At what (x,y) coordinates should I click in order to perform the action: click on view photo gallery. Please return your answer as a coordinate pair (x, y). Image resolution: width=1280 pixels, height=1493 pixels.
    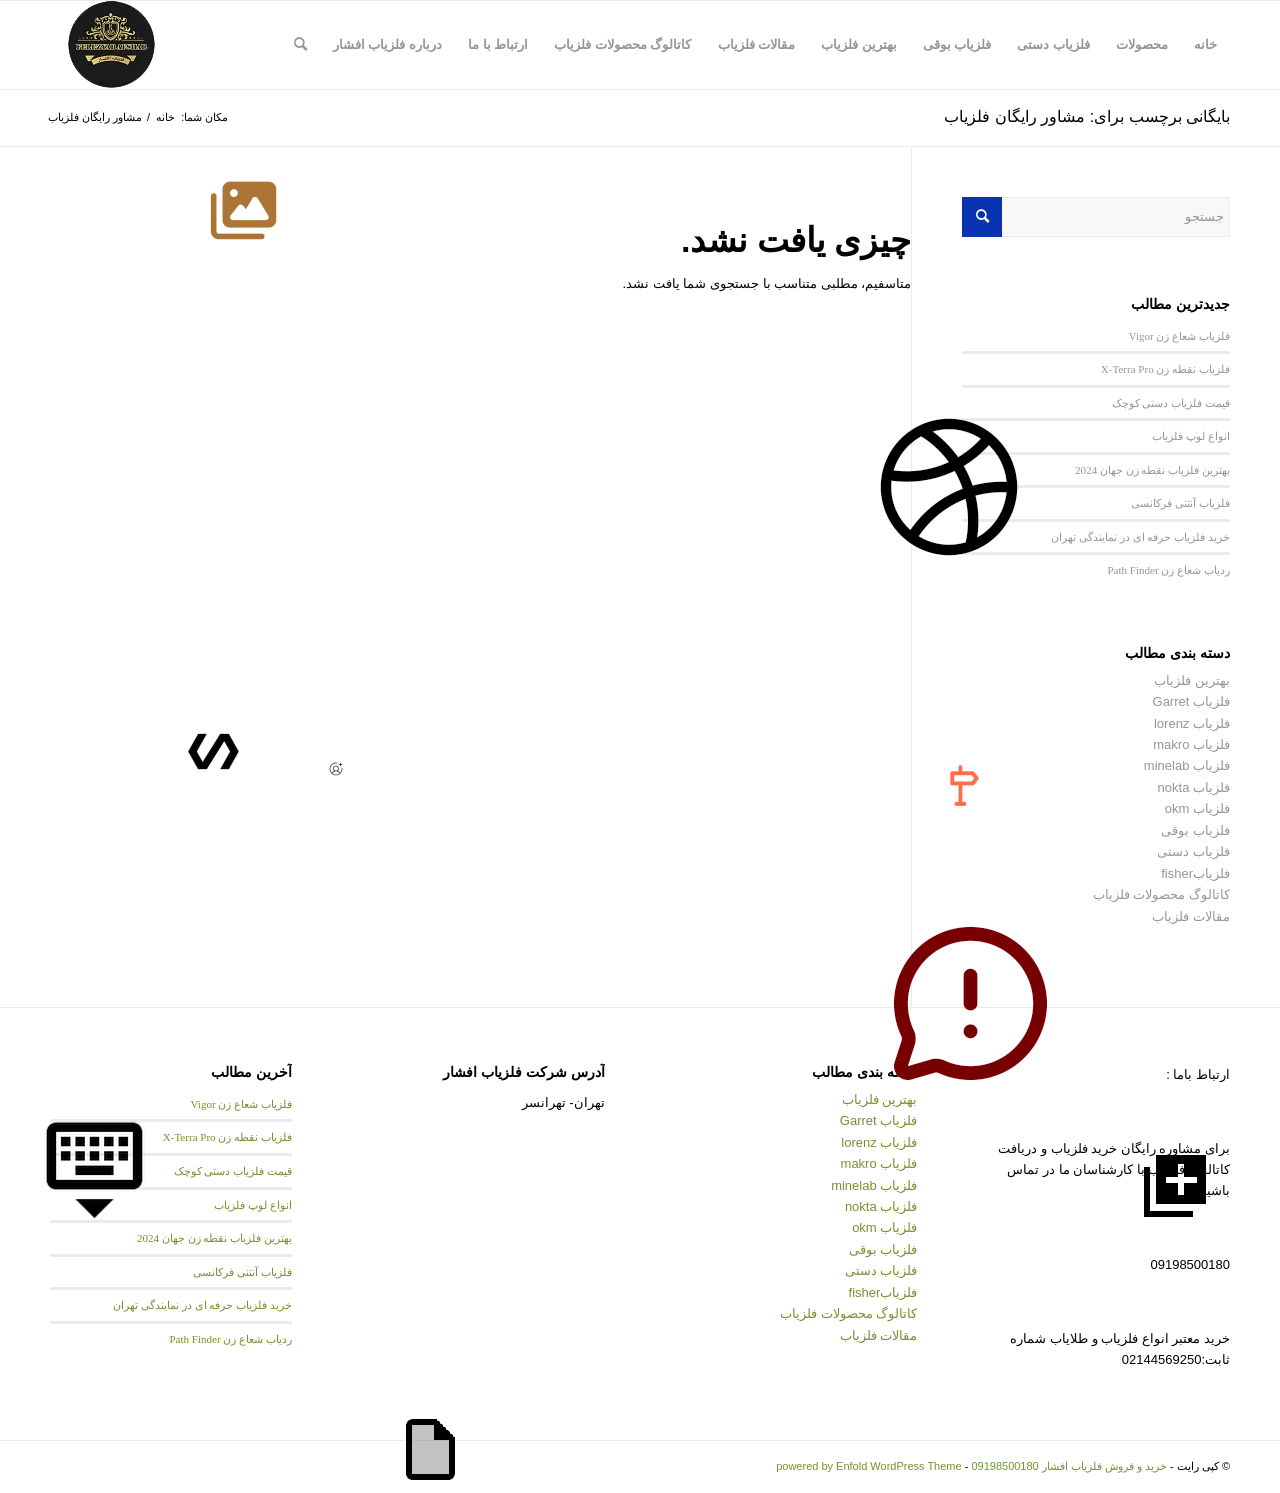
    Looking at the image, I should click on (245, 208).